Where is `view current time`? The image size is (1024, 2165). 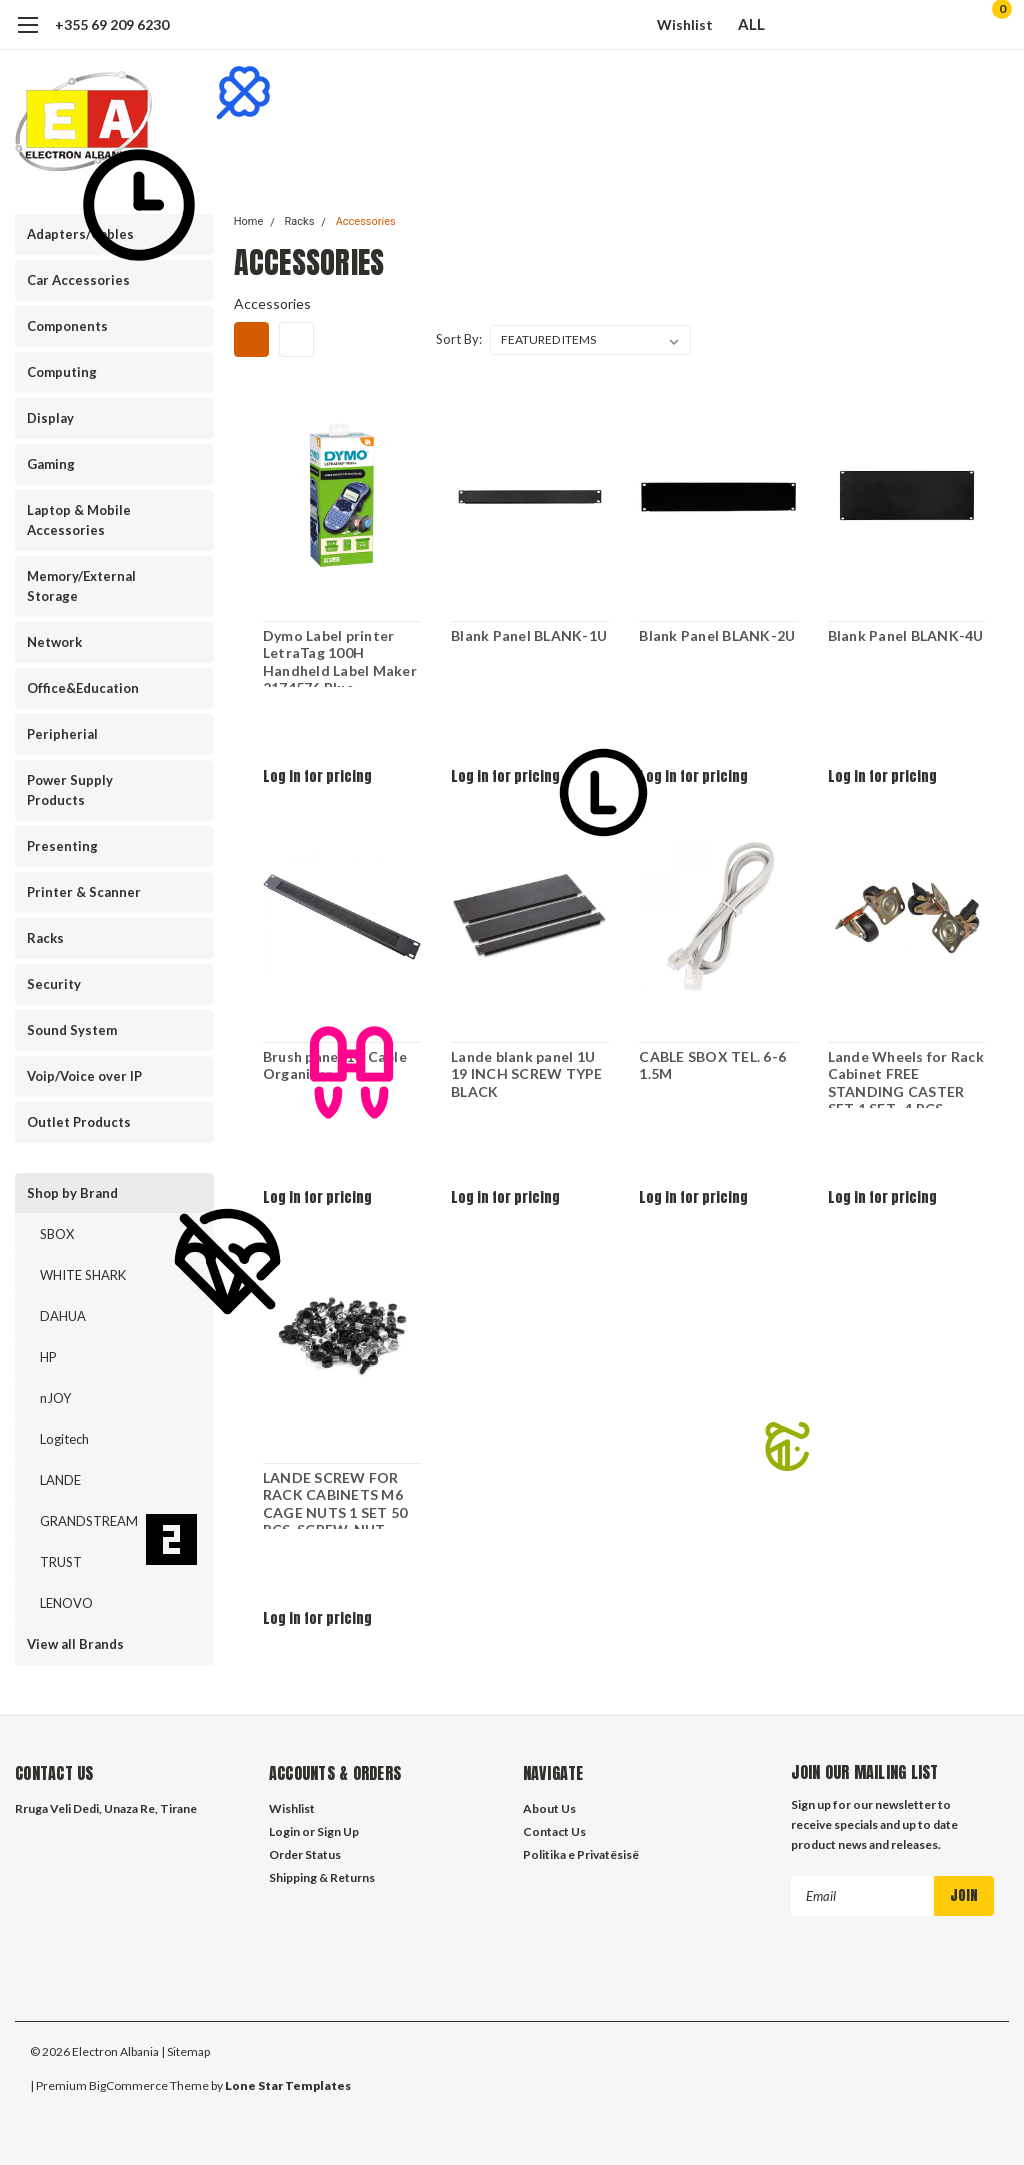 view current time is located at coordinates (139, 205).